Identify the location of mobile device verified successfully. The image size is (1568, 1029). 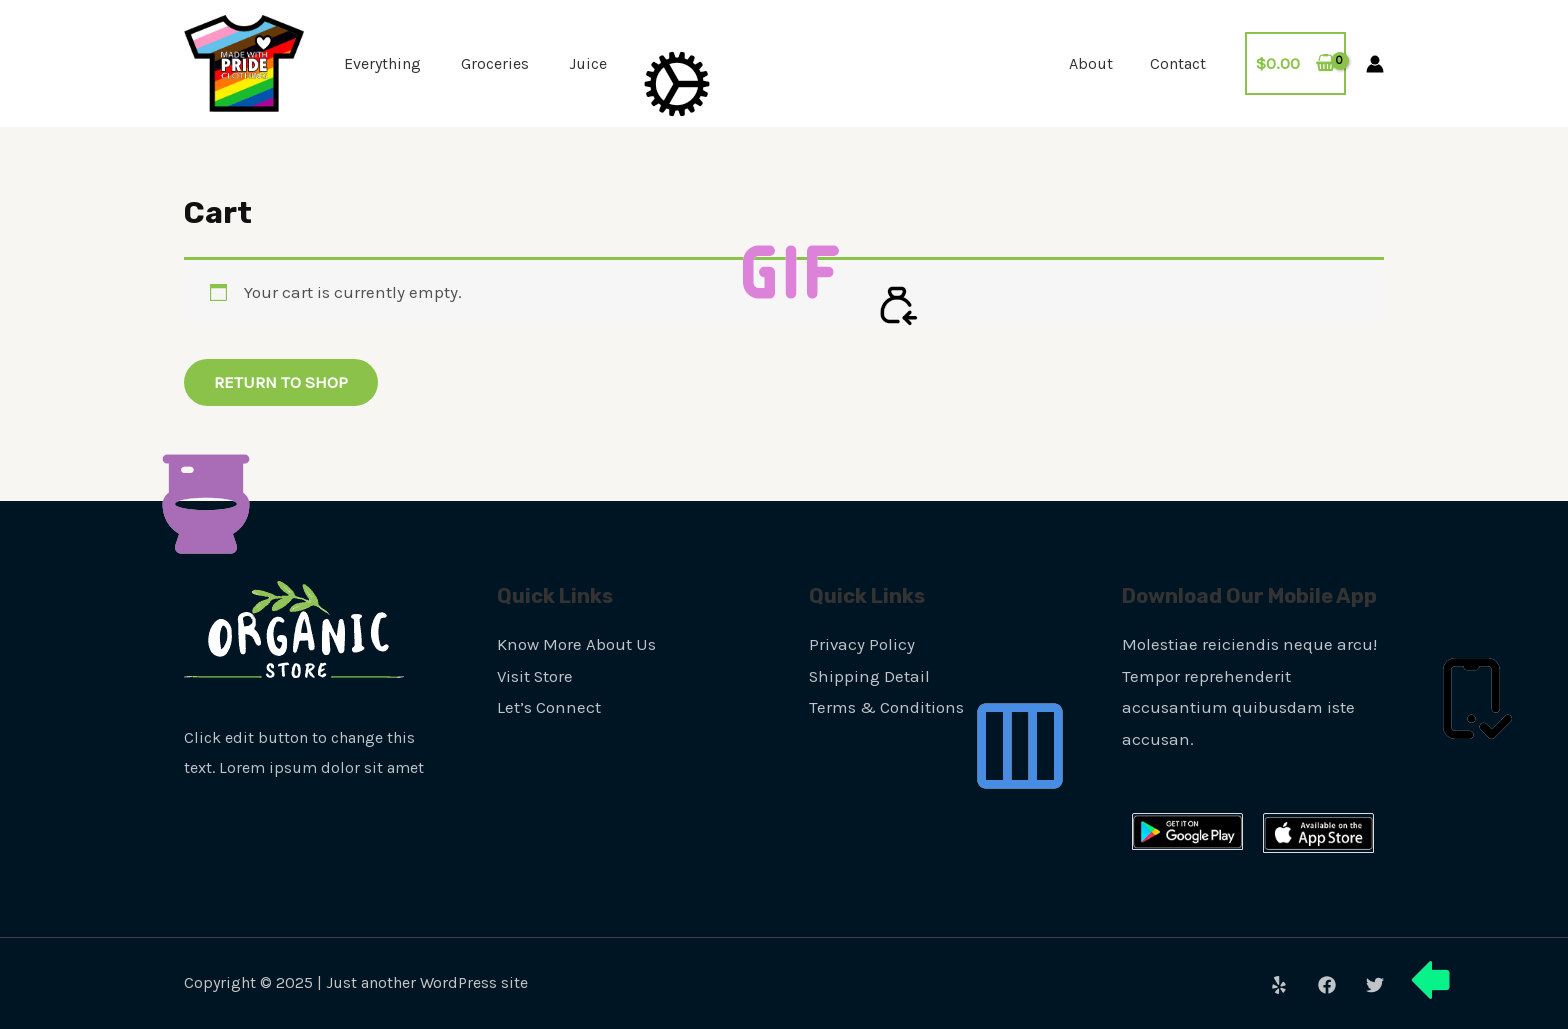
(1471, 698).